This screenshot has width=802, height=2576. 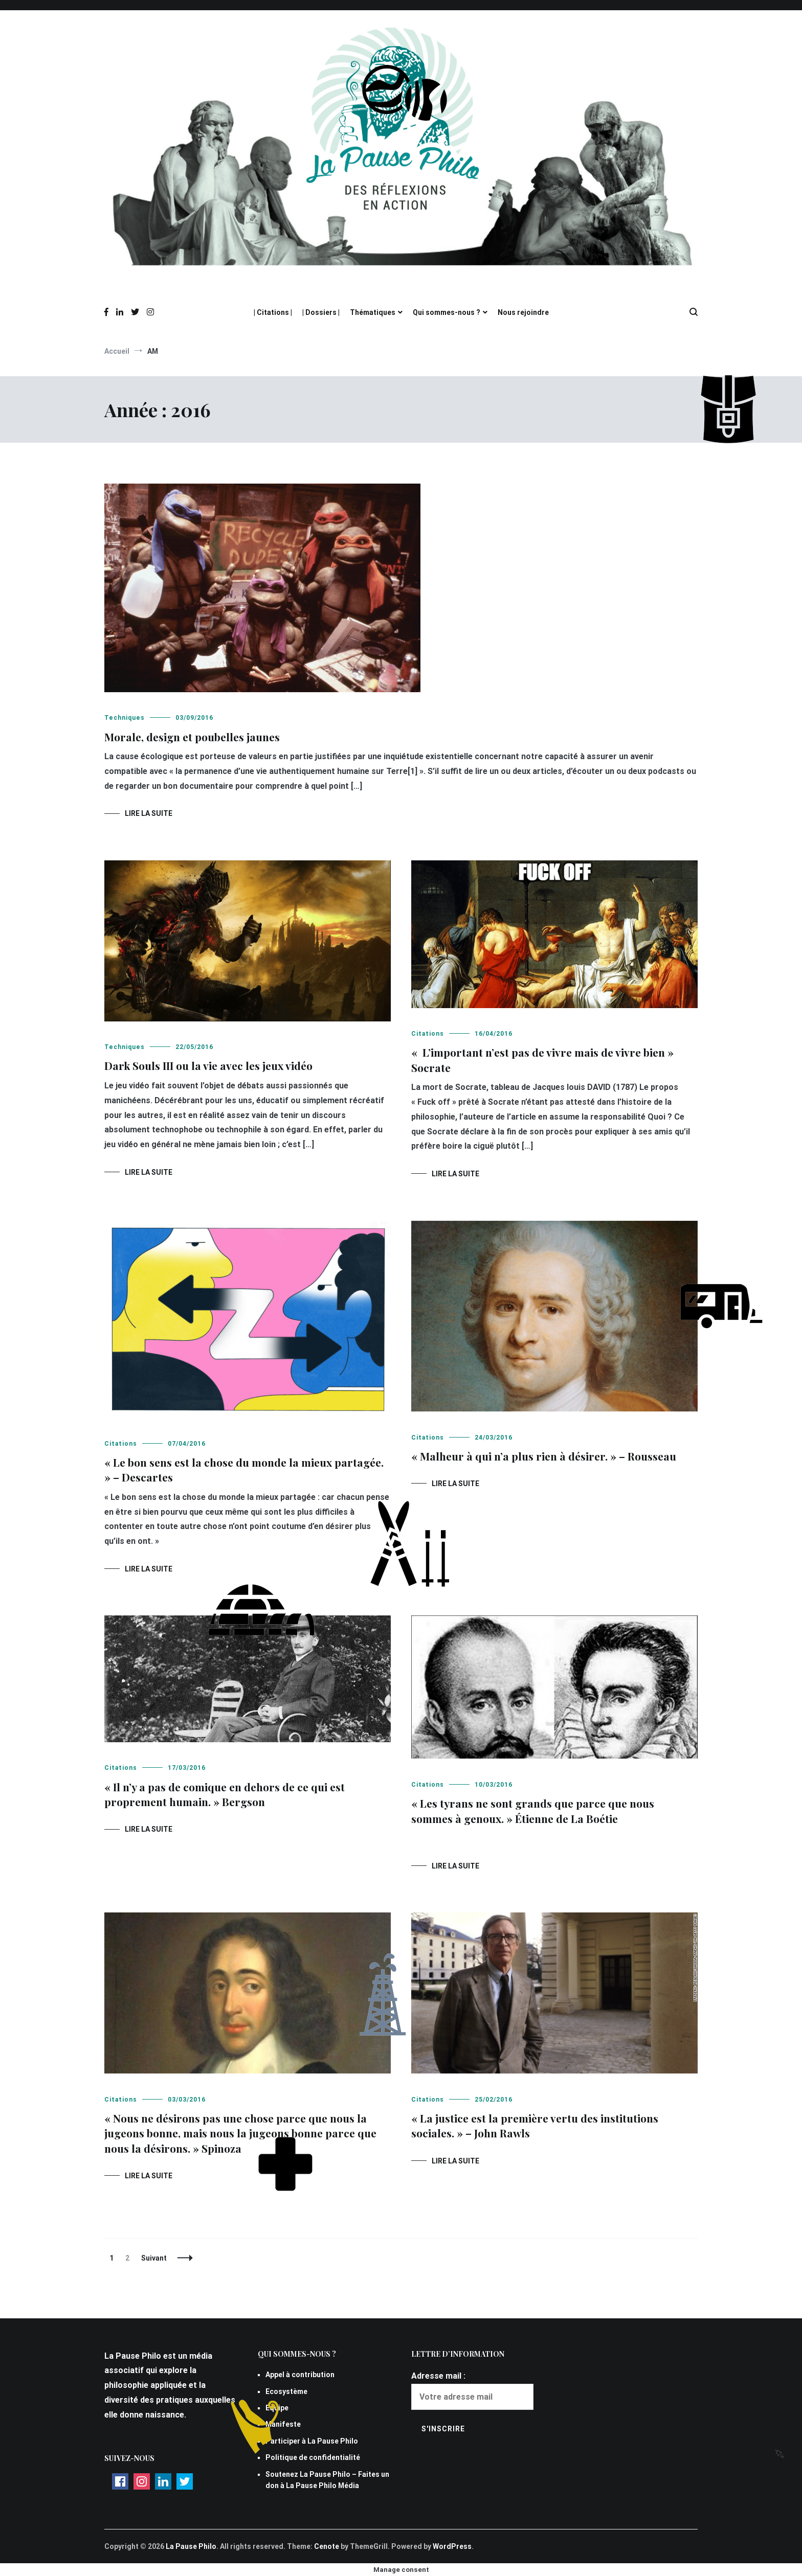 What do you see at coordinates (261, 1610) in the screenshot?
I see `winter or arctic themed content` at bounding box center [261, 1610].